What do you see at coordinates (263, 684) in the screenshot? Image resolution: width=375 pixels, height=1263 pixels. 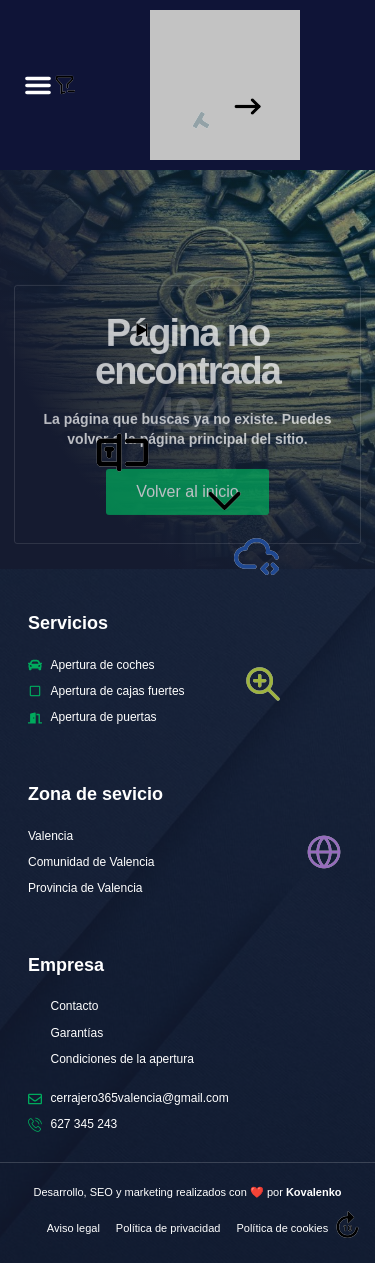 I see `zoom in on content or image` at bounding box center [263, 684].